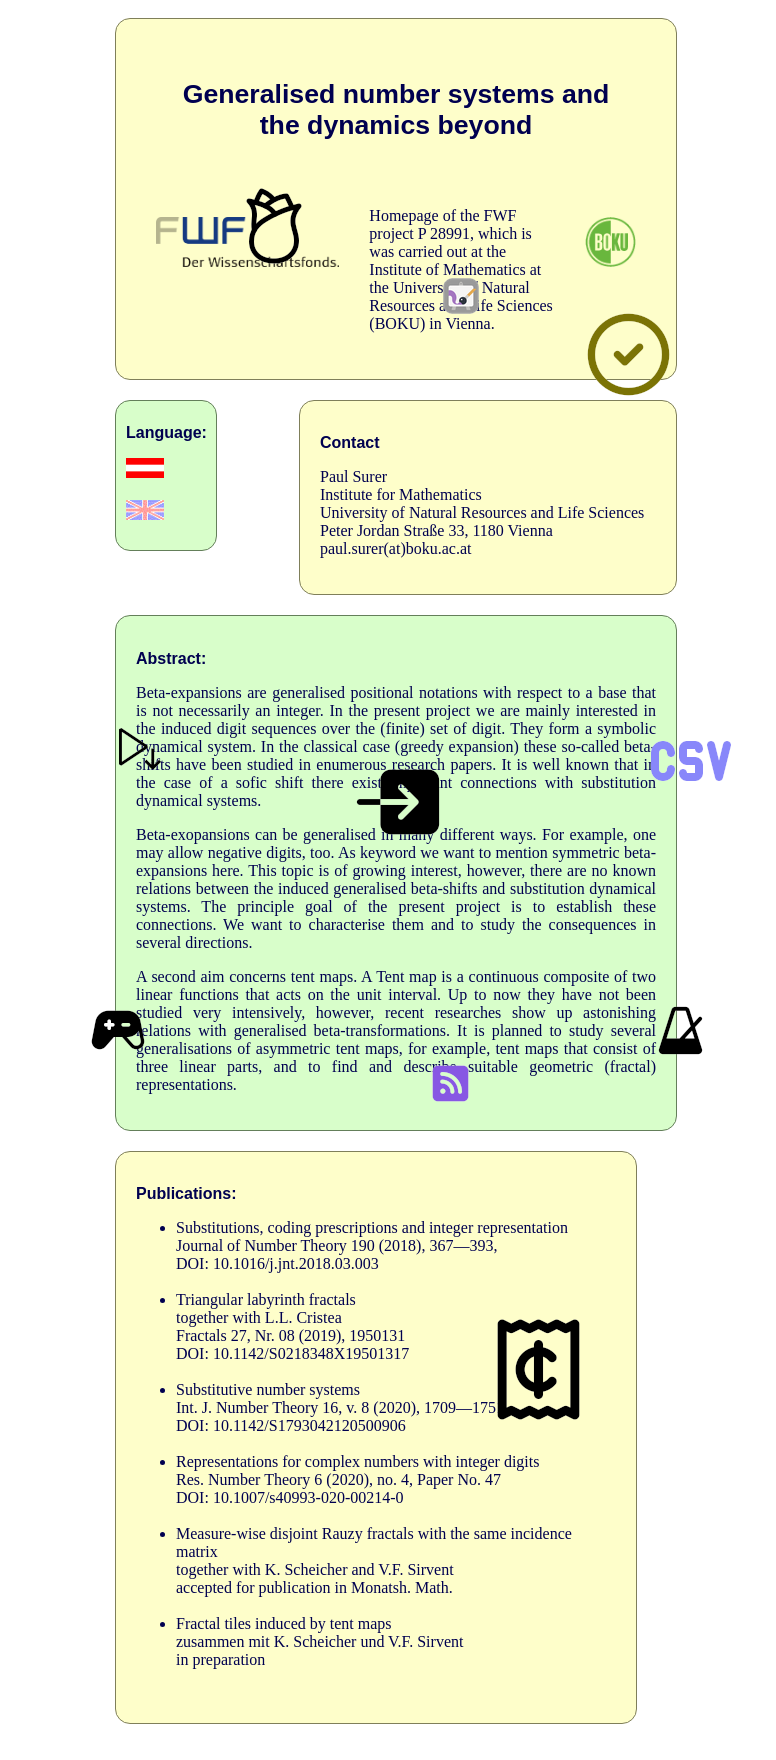  I want to click on indicates task or action completed successfully, so click(628, 354).